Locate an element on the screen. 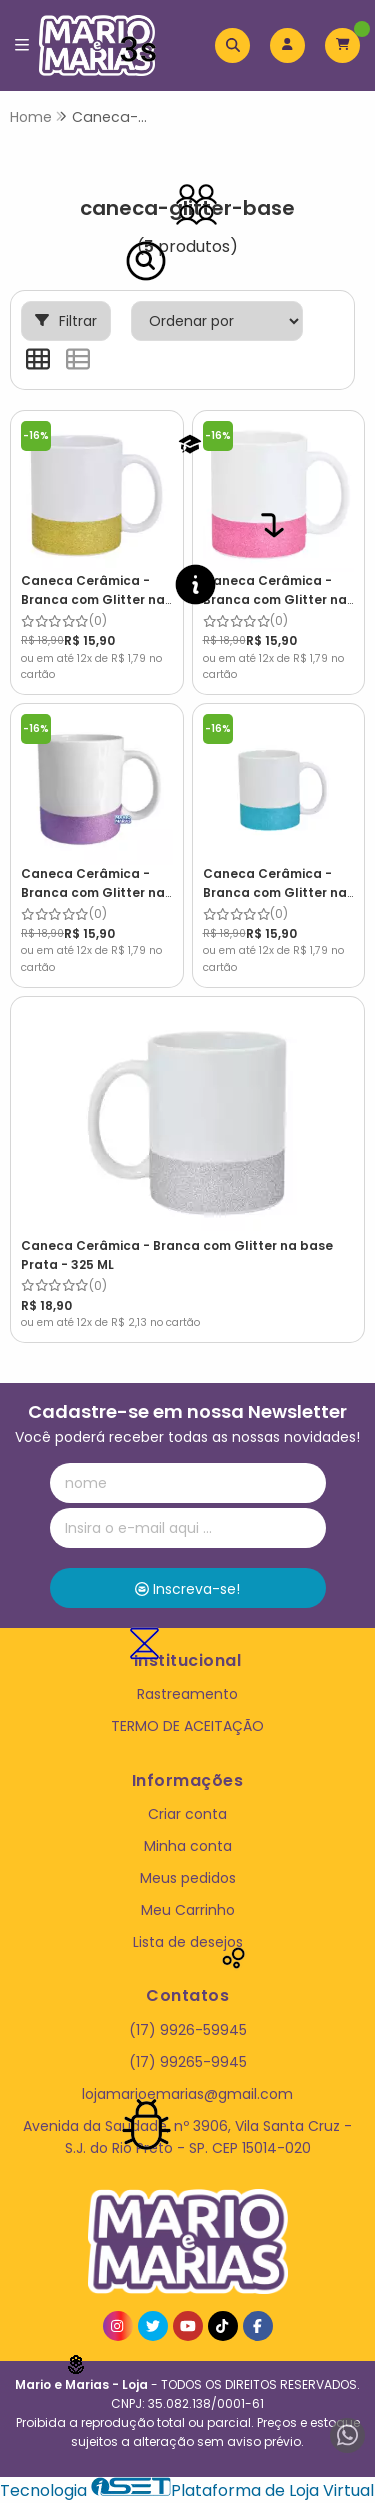  find nearby florists or flower shops is located at coordinates (76, 2365).